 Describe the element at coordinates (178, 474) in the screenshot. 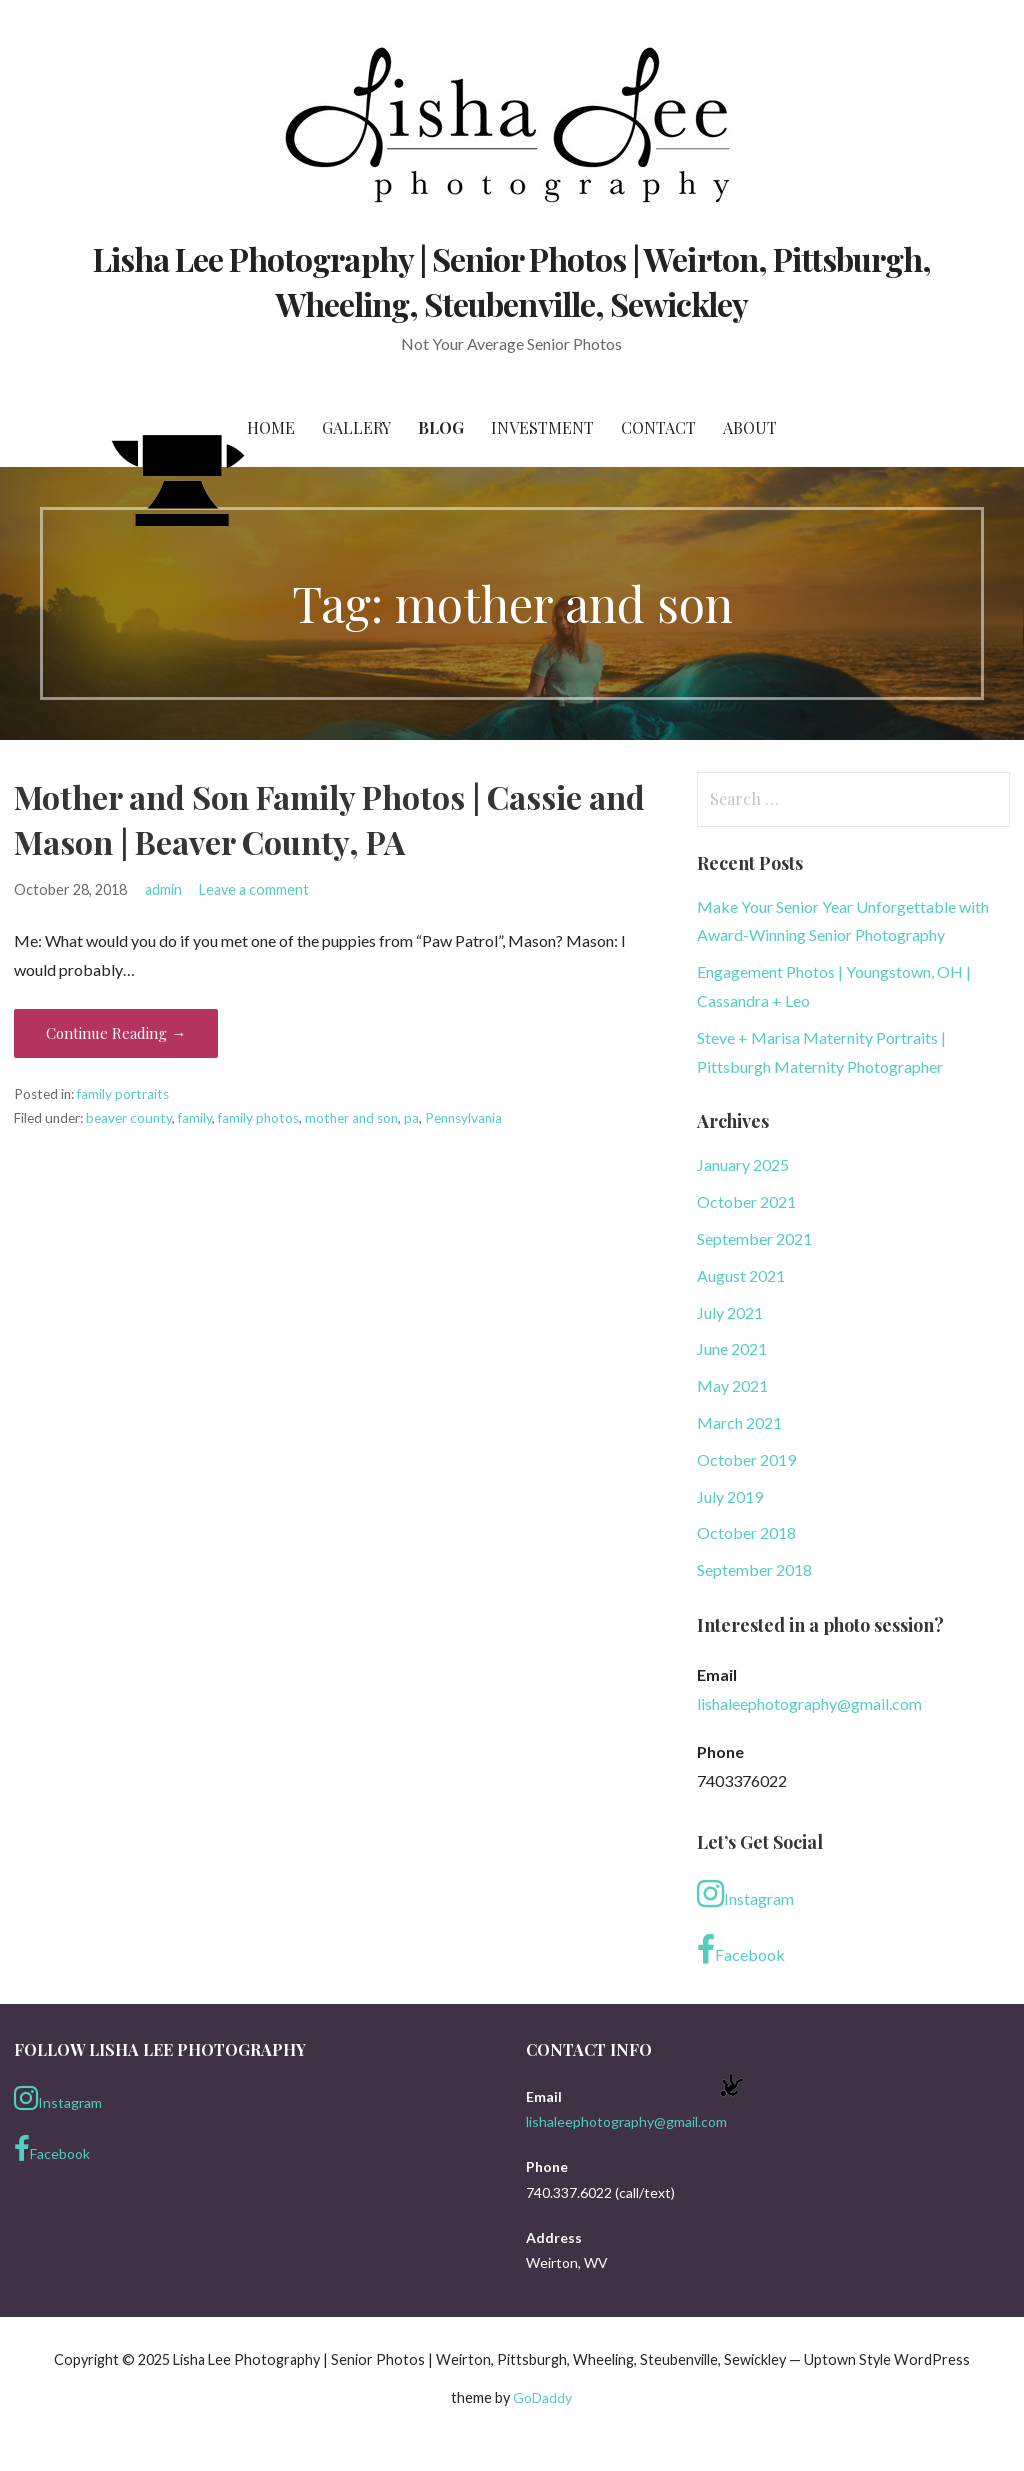

I see `access crafting or blacksmith features` at that location.